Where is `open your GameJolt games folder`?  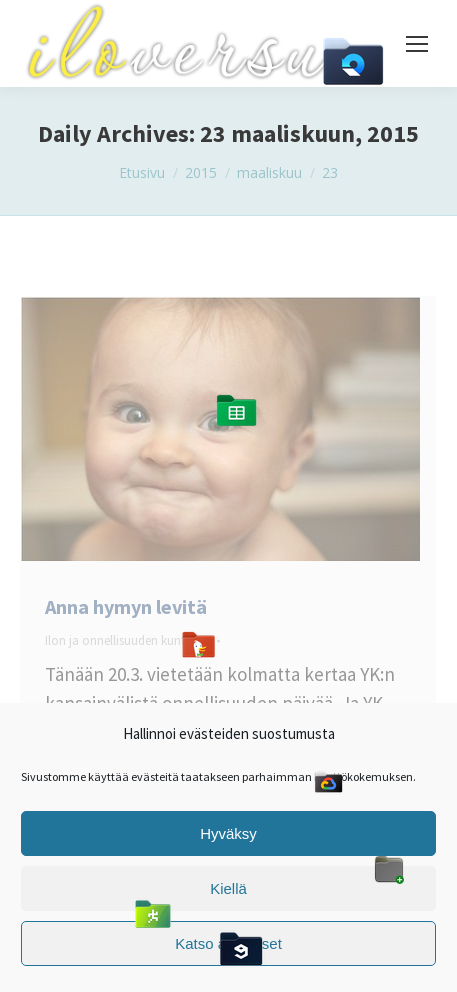 open your GameJolt games folder is located at coordinates (153, 915).